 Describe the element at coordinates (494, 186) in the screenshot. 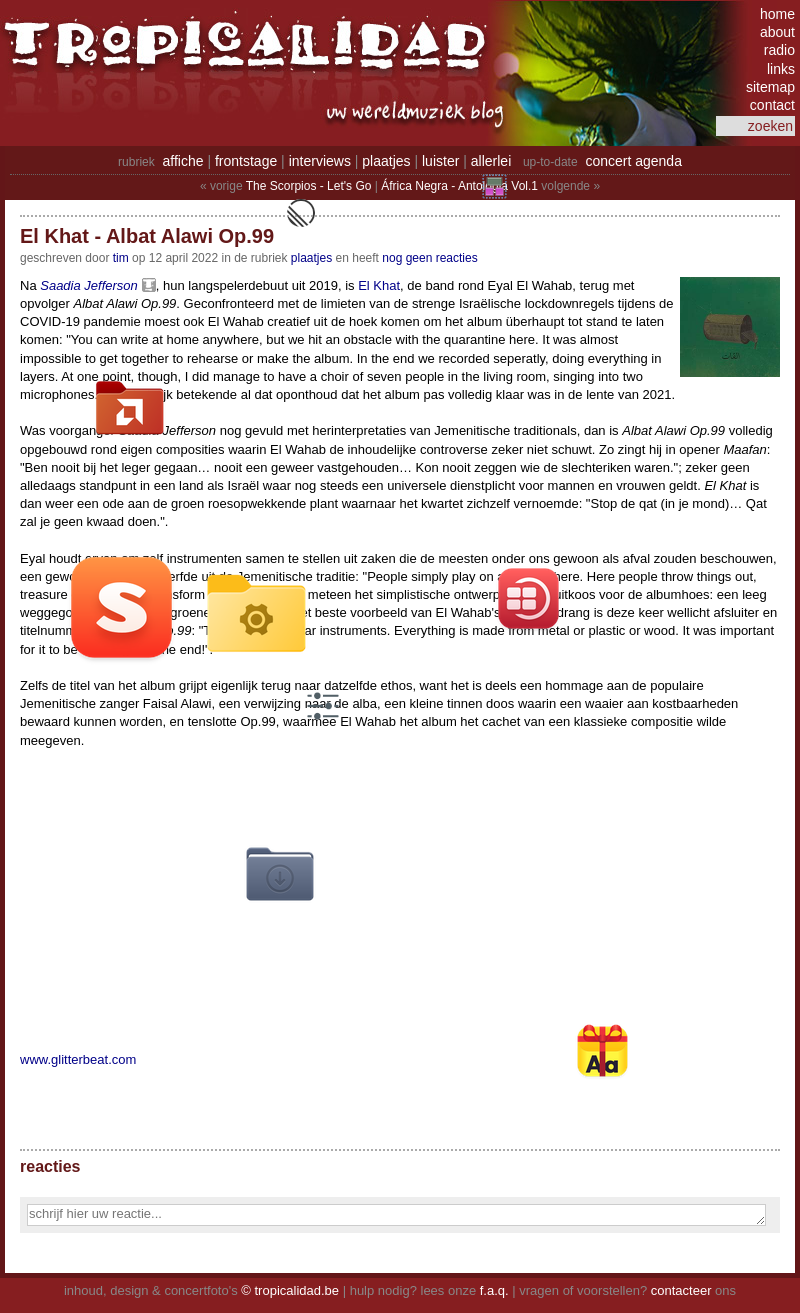

I see `select all items in the current view` at that location.